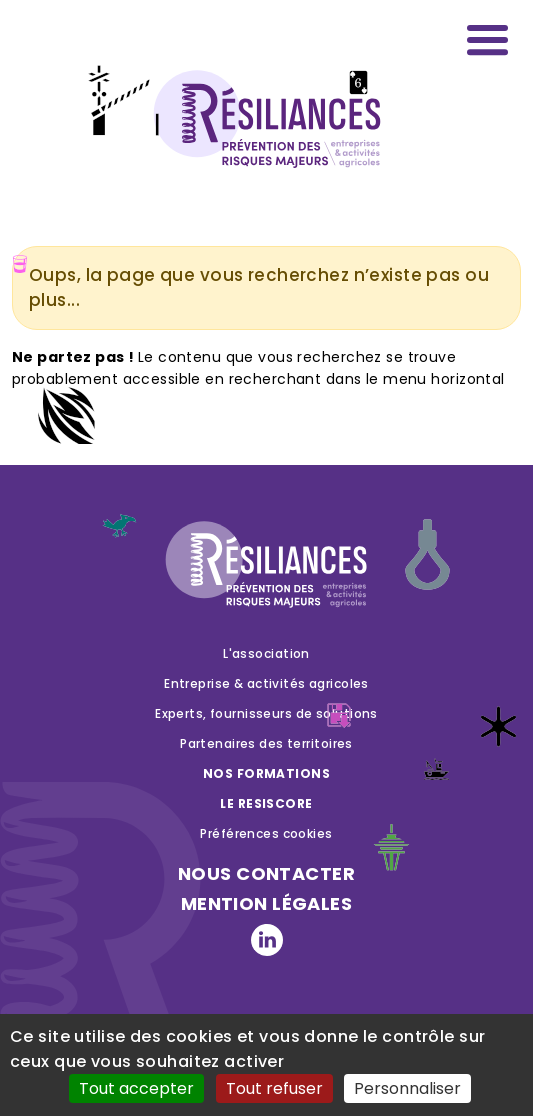 This screenshot has height=1116, width=533. What do you see at coordinates (436, 768) in the screenshot?
I see `access fishing or maritime activities` at bounding box center [436, 768].